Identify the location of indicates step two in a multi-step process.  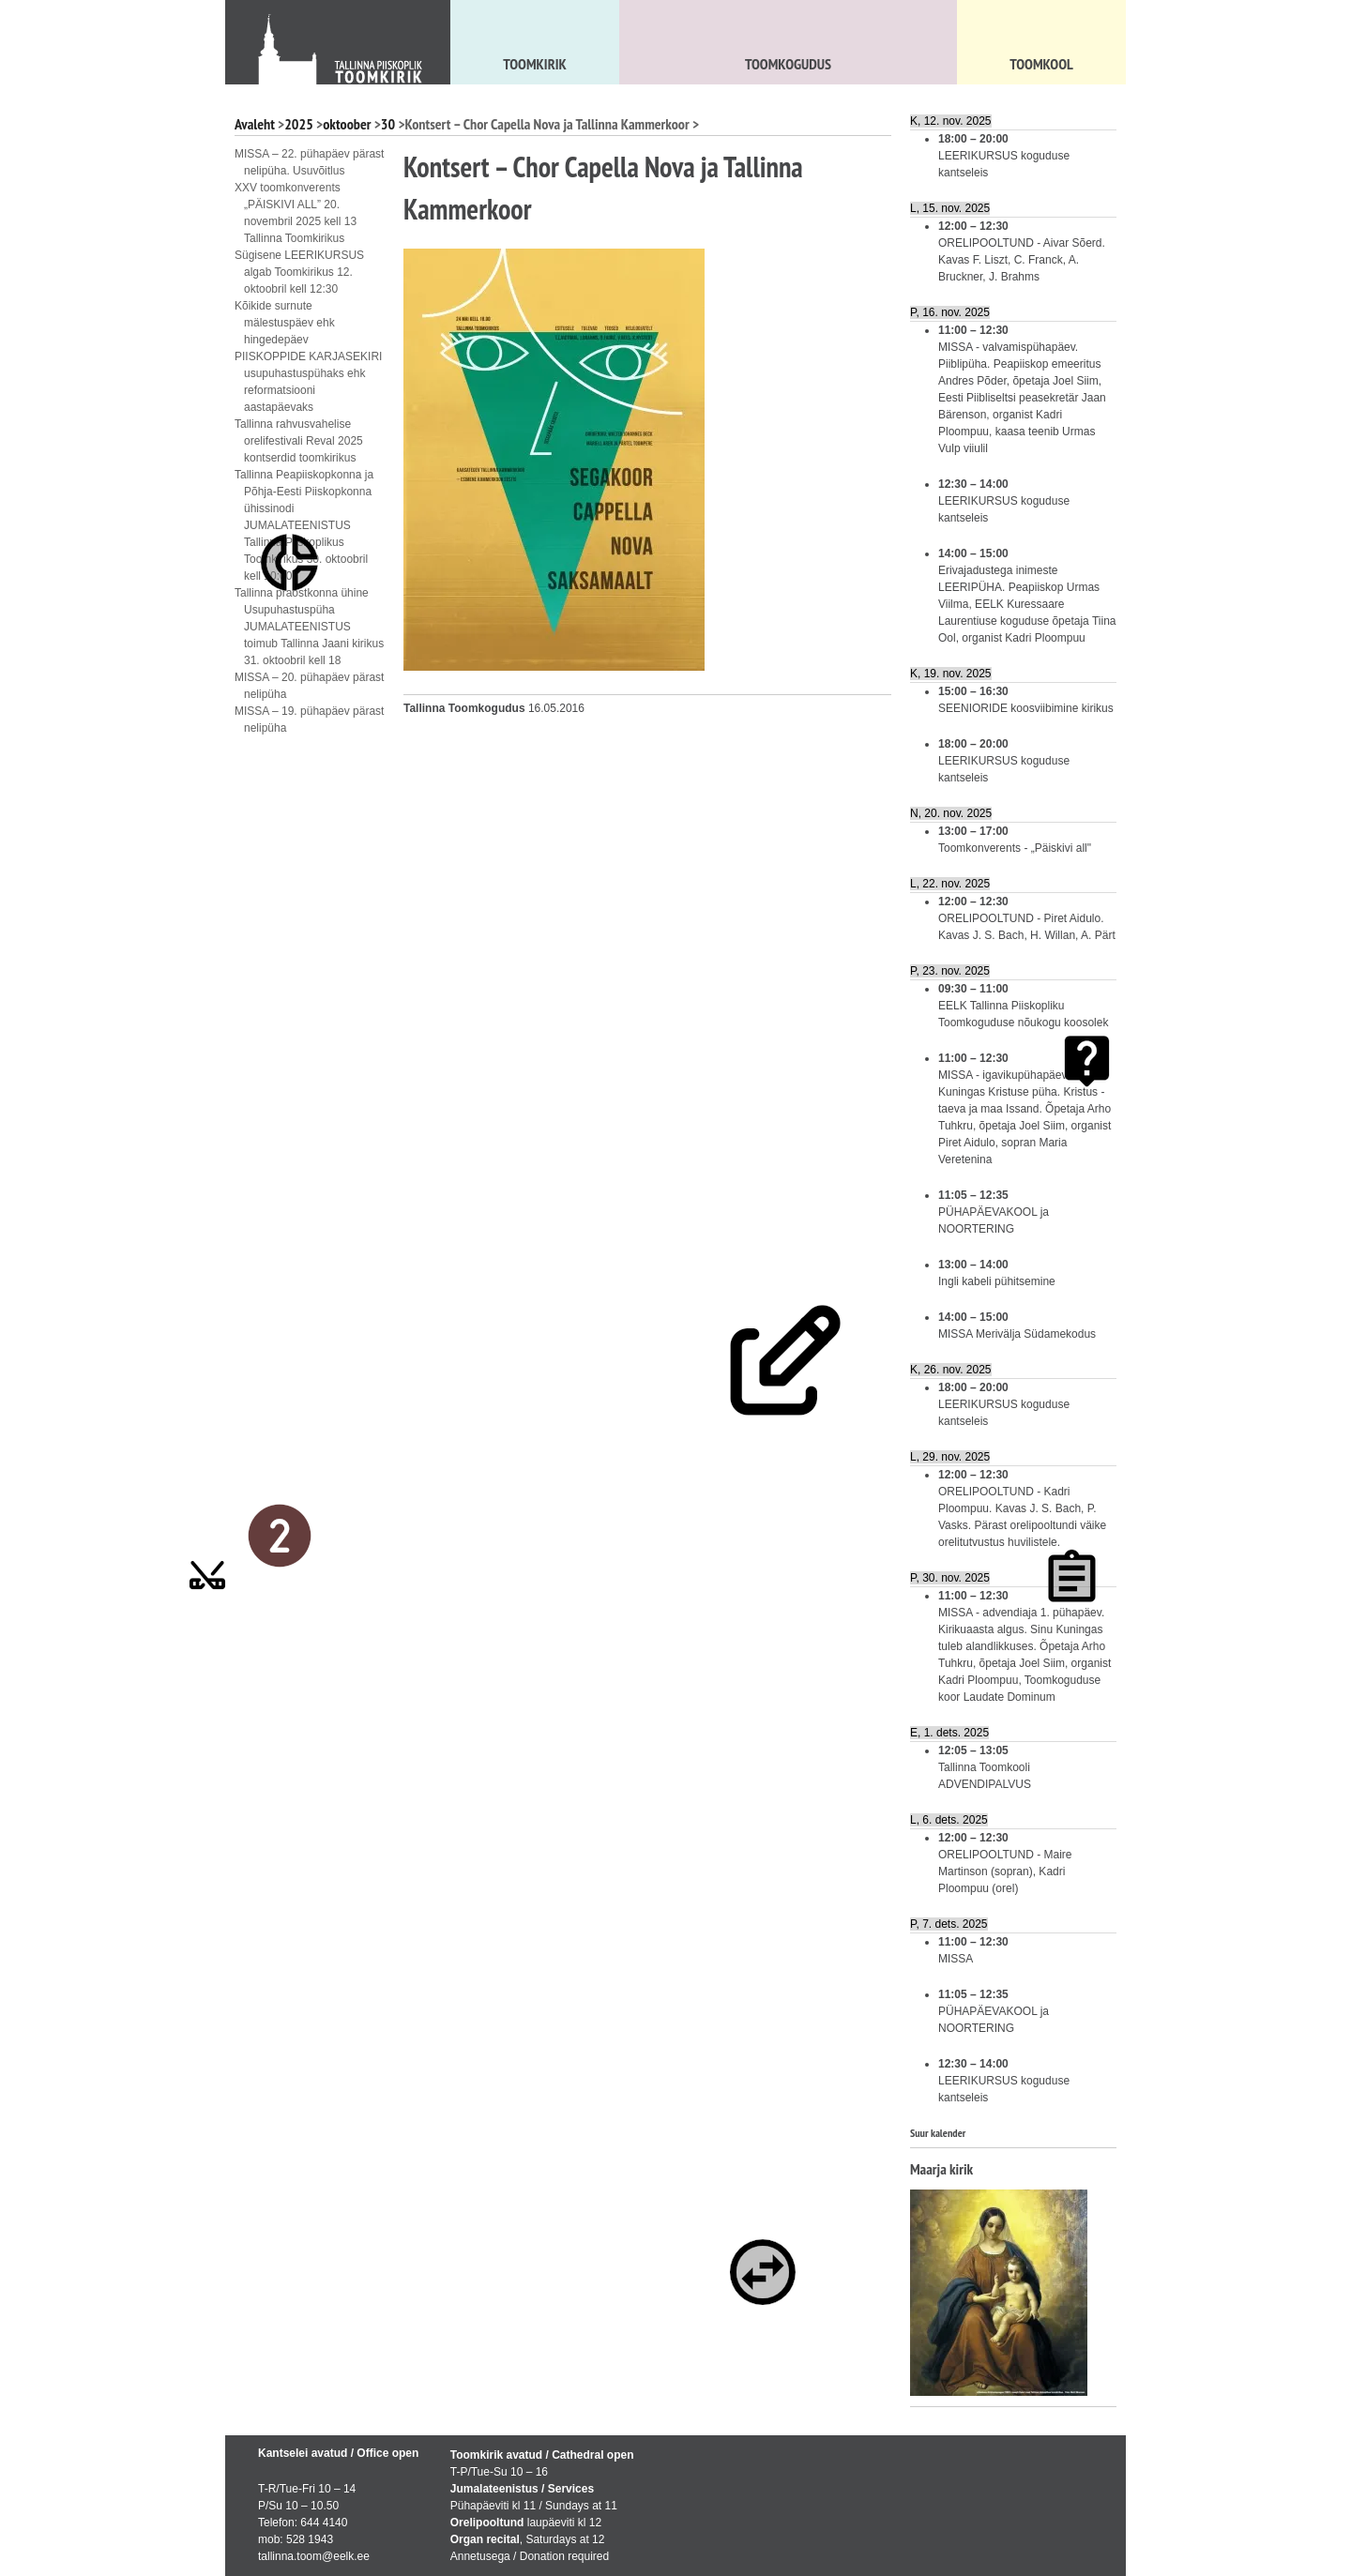
(280, 1536).